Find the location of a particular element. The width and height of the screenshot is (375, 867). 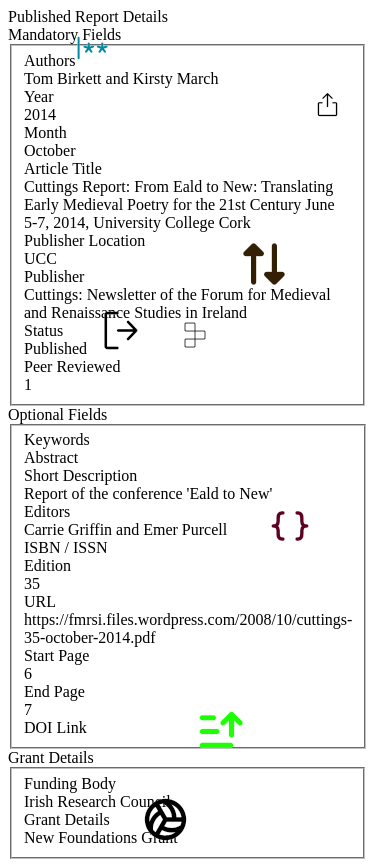

open replit coding environment is located at coordinates (193, 335).